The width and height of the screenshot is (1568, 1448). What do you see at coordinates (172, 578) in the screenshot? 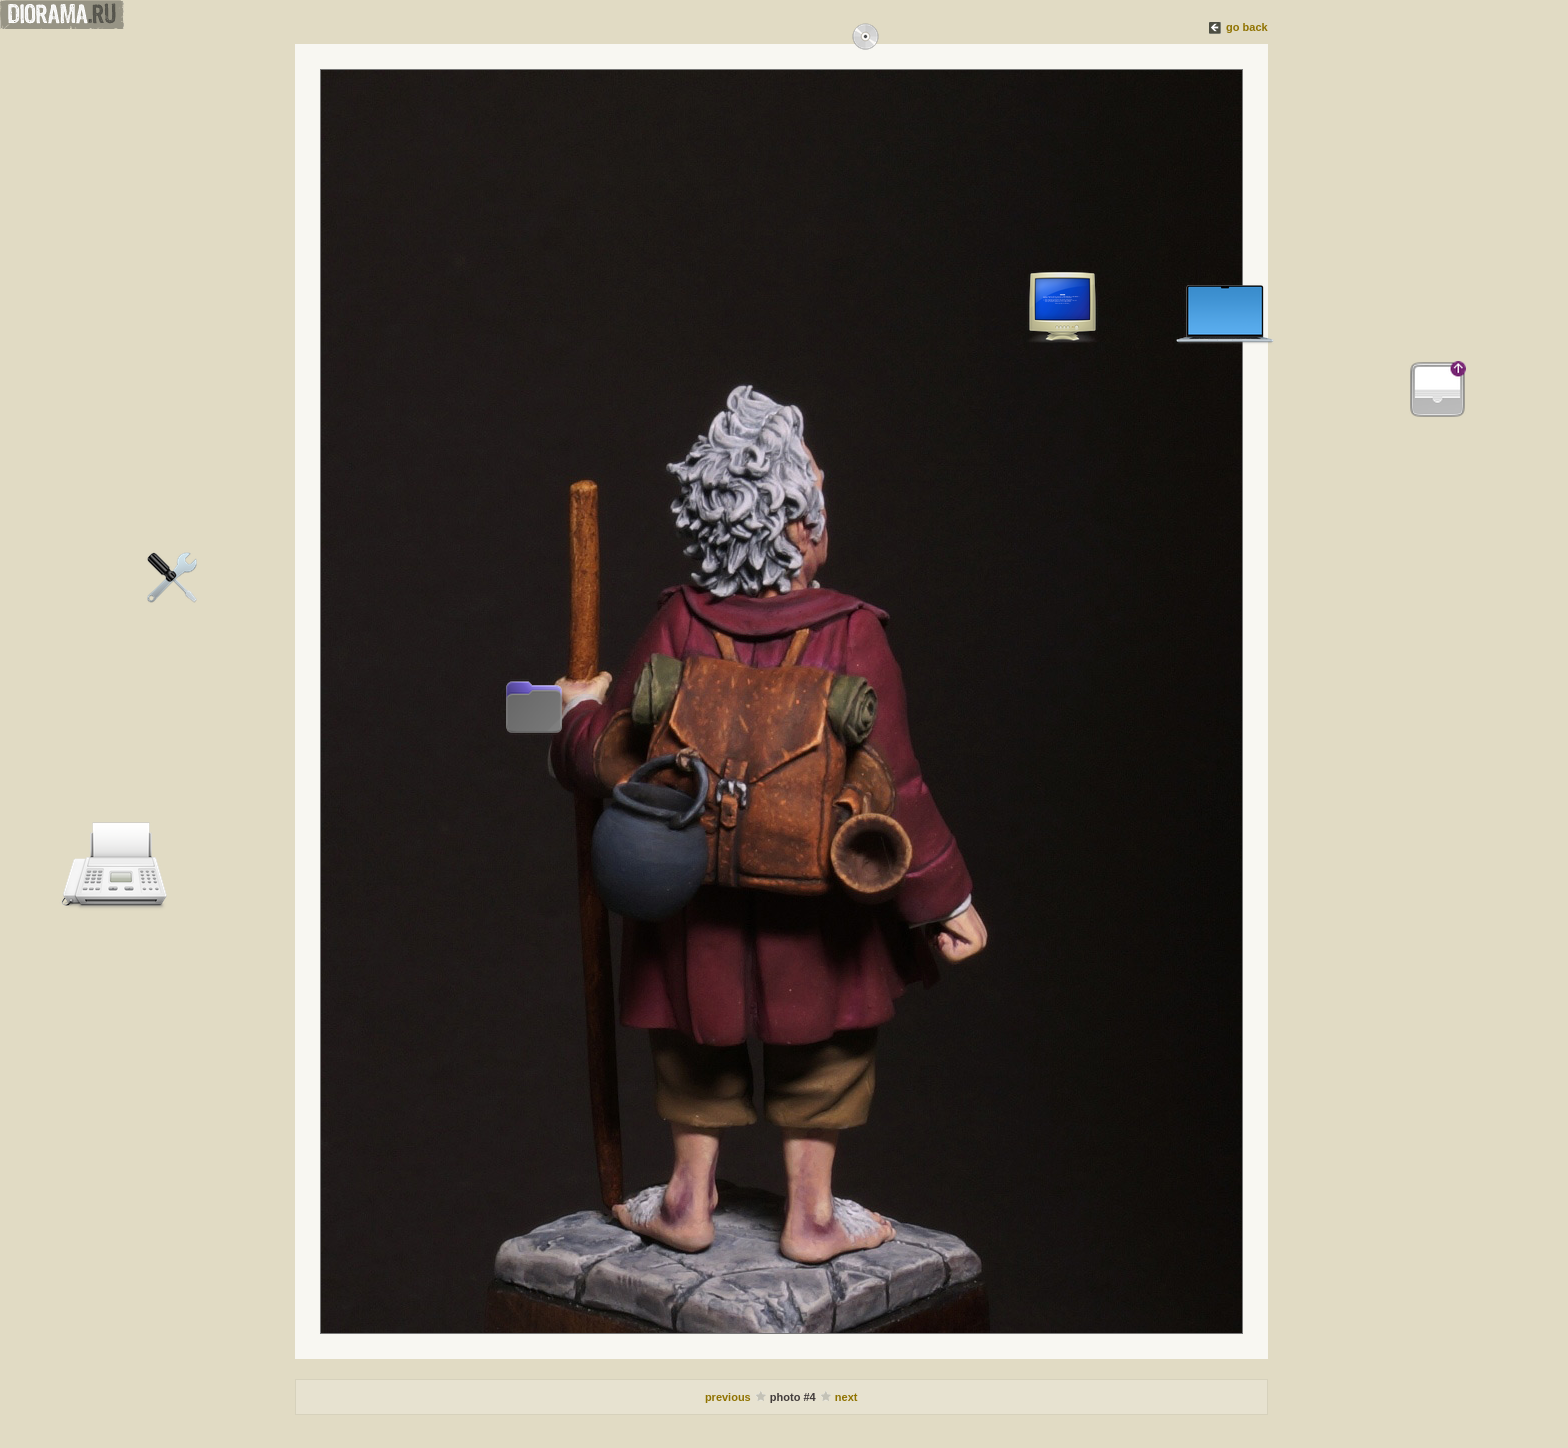
I see `customize toolbar settings` at bounding box center [172, 578].